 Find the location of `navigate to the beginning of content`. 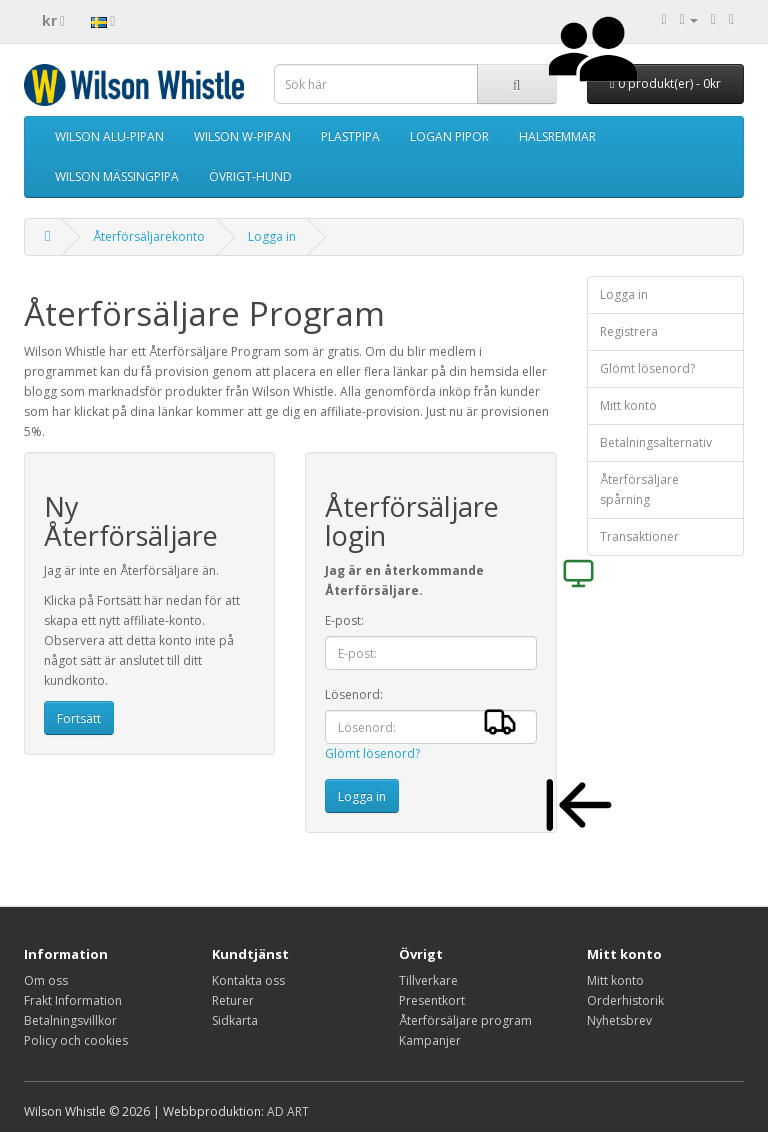

navigate to the beginning of content is located at coordinates (579, 805).